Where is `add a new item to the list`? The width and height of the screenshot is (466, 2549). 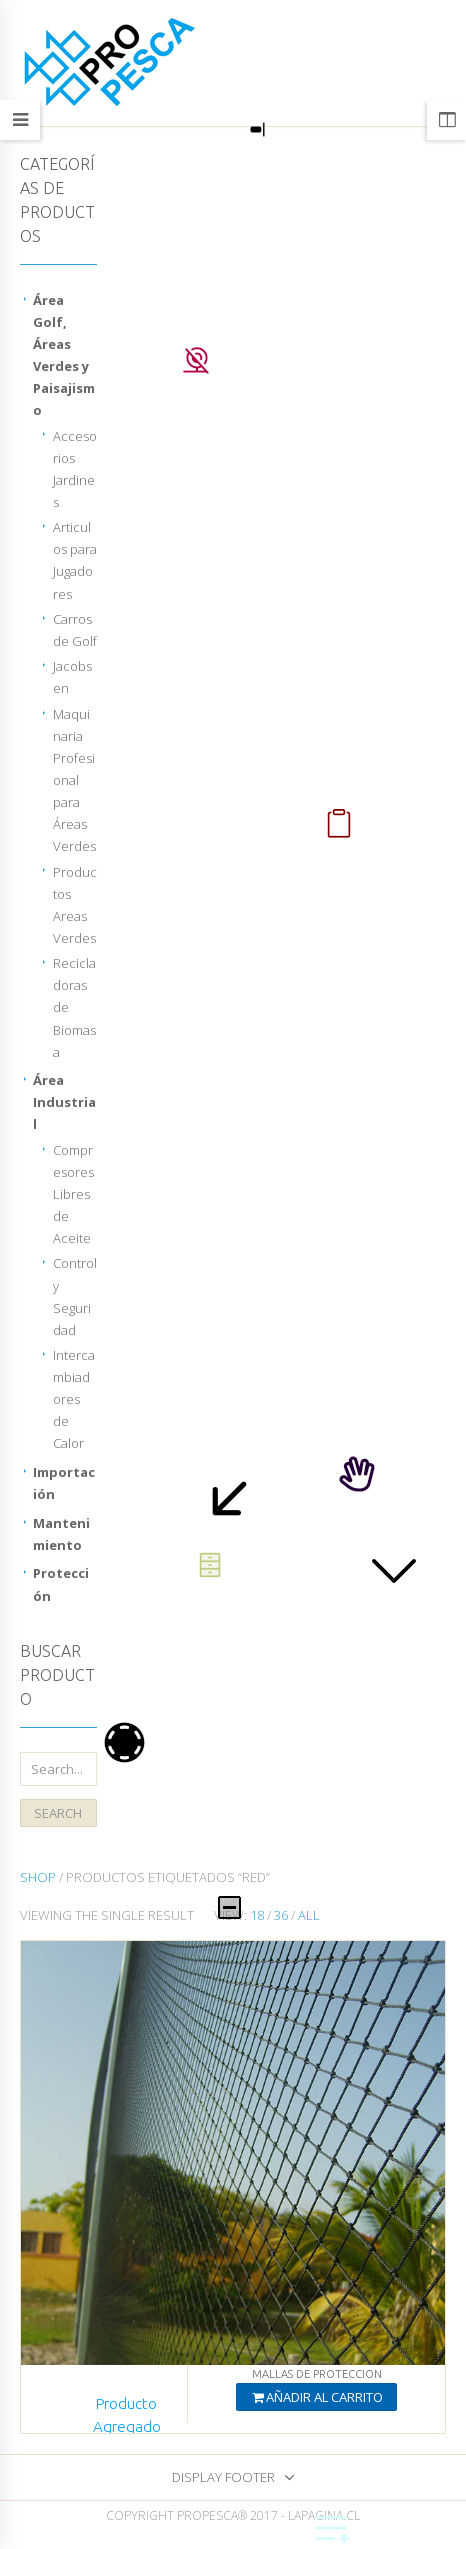
add a new item to the list is located at coordinates (331, 2528).